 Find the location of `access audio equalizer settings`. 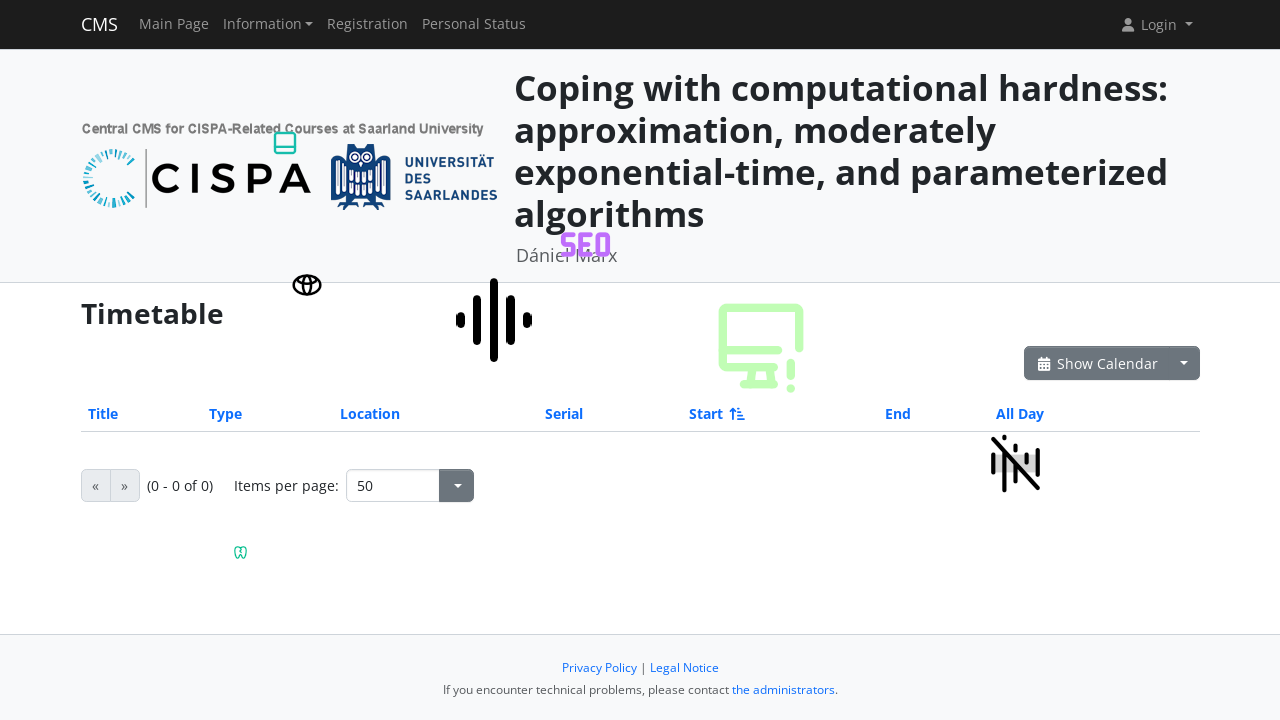

access audio equalizer settings is located at coordinates (494, 320).